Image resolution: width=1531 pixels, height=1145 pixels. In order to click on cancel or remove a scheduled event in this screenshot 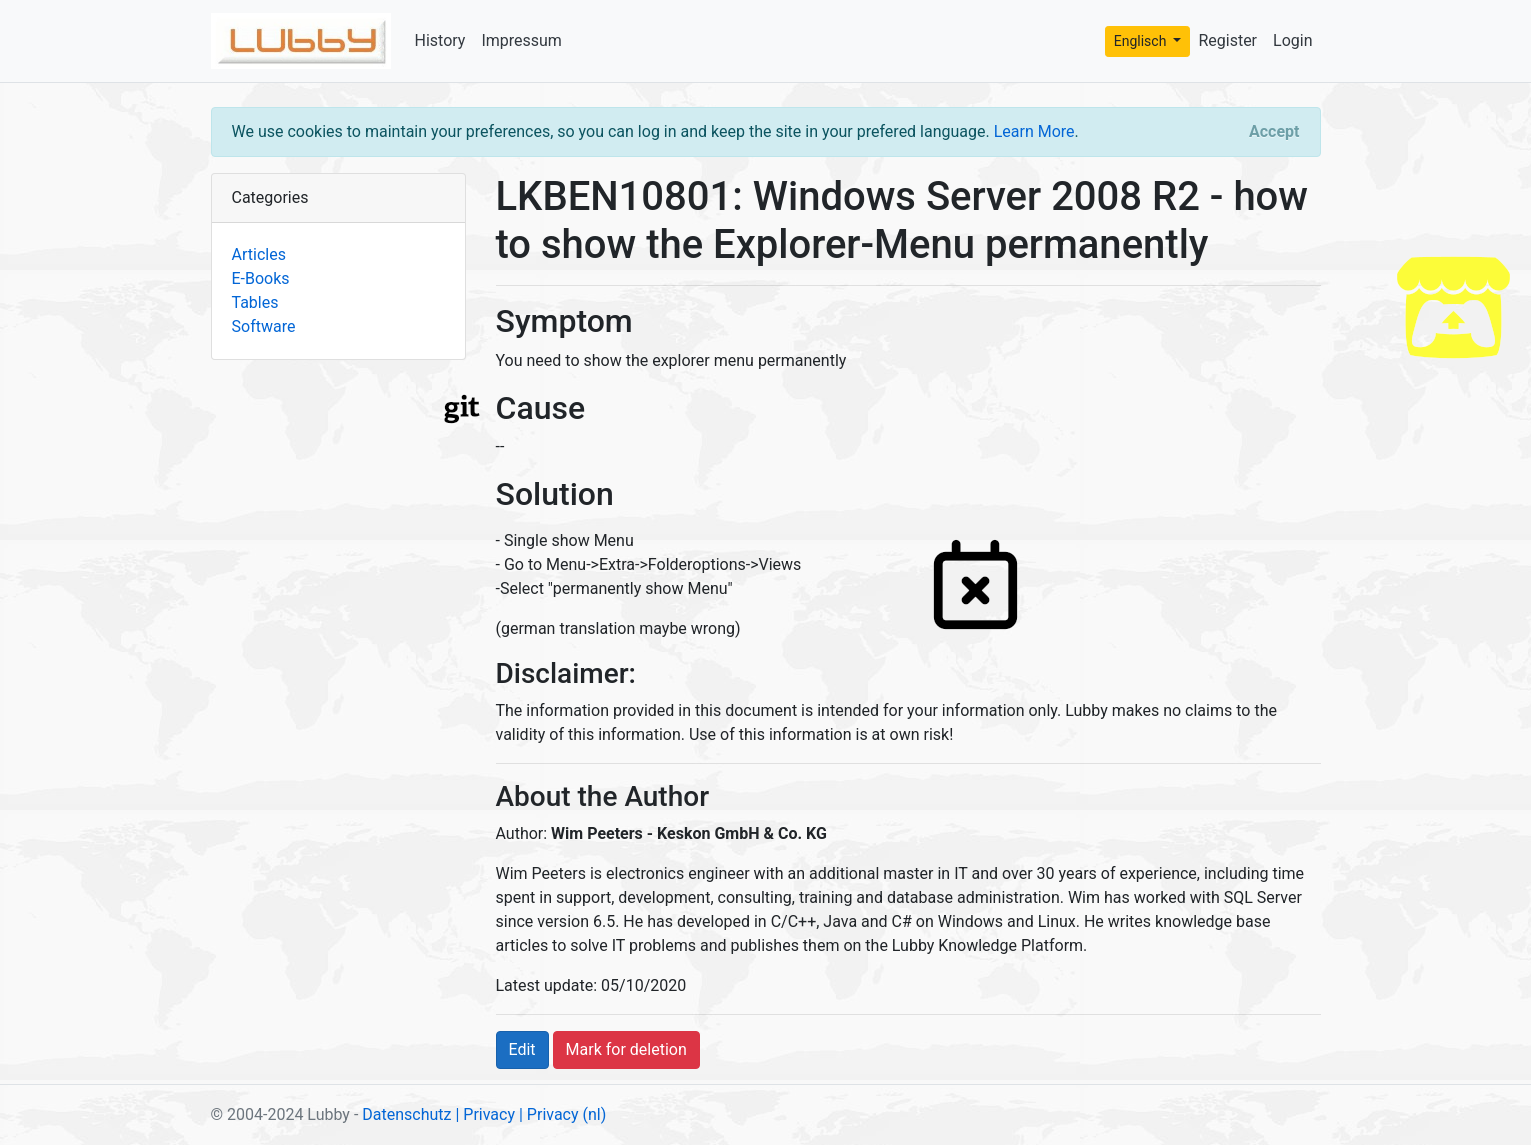, I will do `click(975, 587)`.